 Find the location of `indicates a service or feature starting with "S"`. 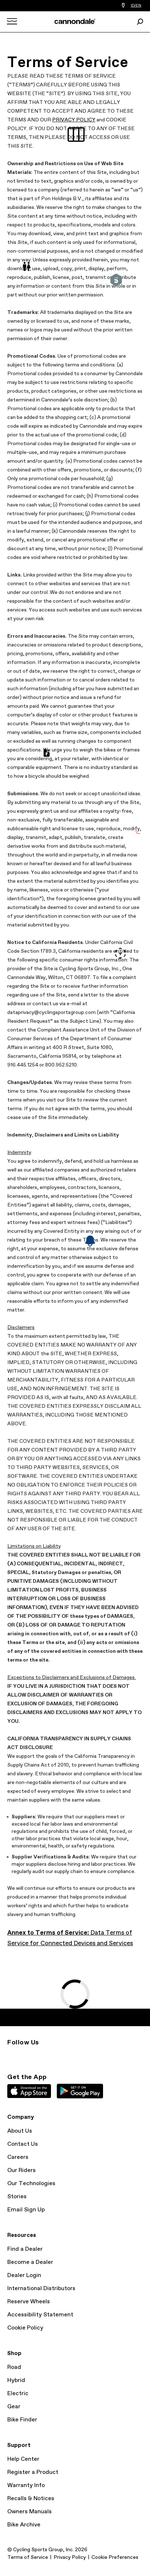

indicates a service or feature starting with "S" is located at coordinates (116, 280).